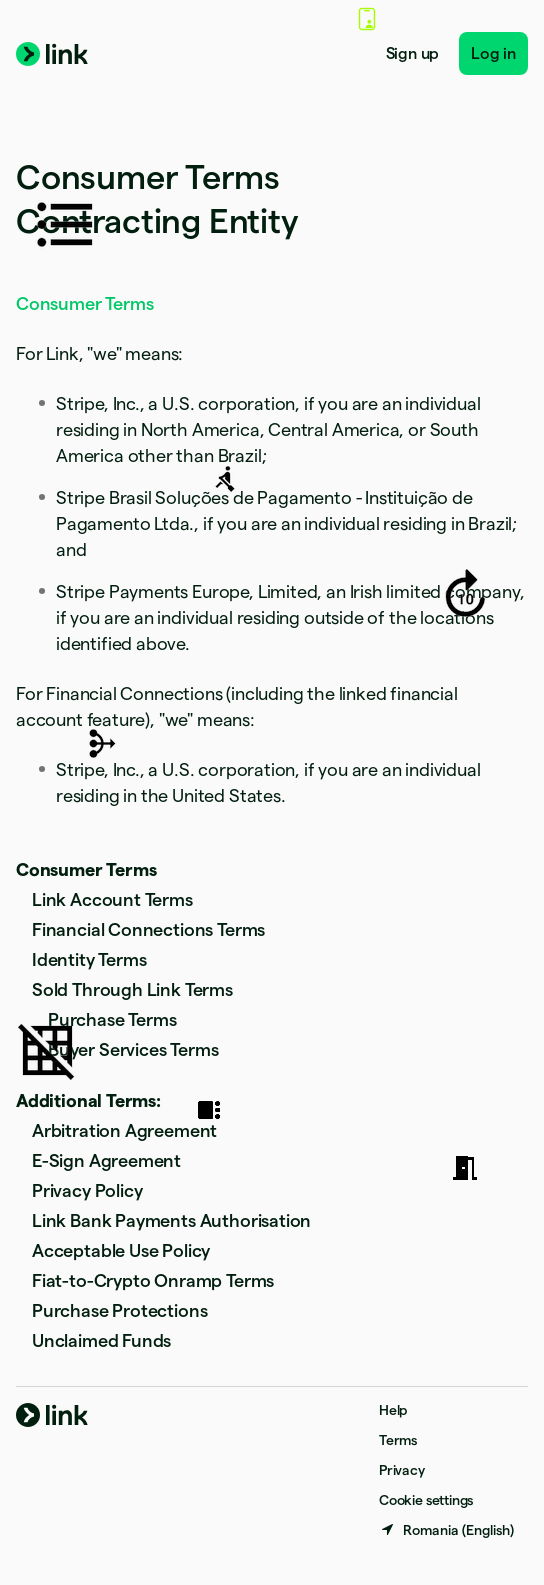 This screenshot has width=544, height=1585. I want to click on merge or combine multiple inputs into one output, so click(102, 743).